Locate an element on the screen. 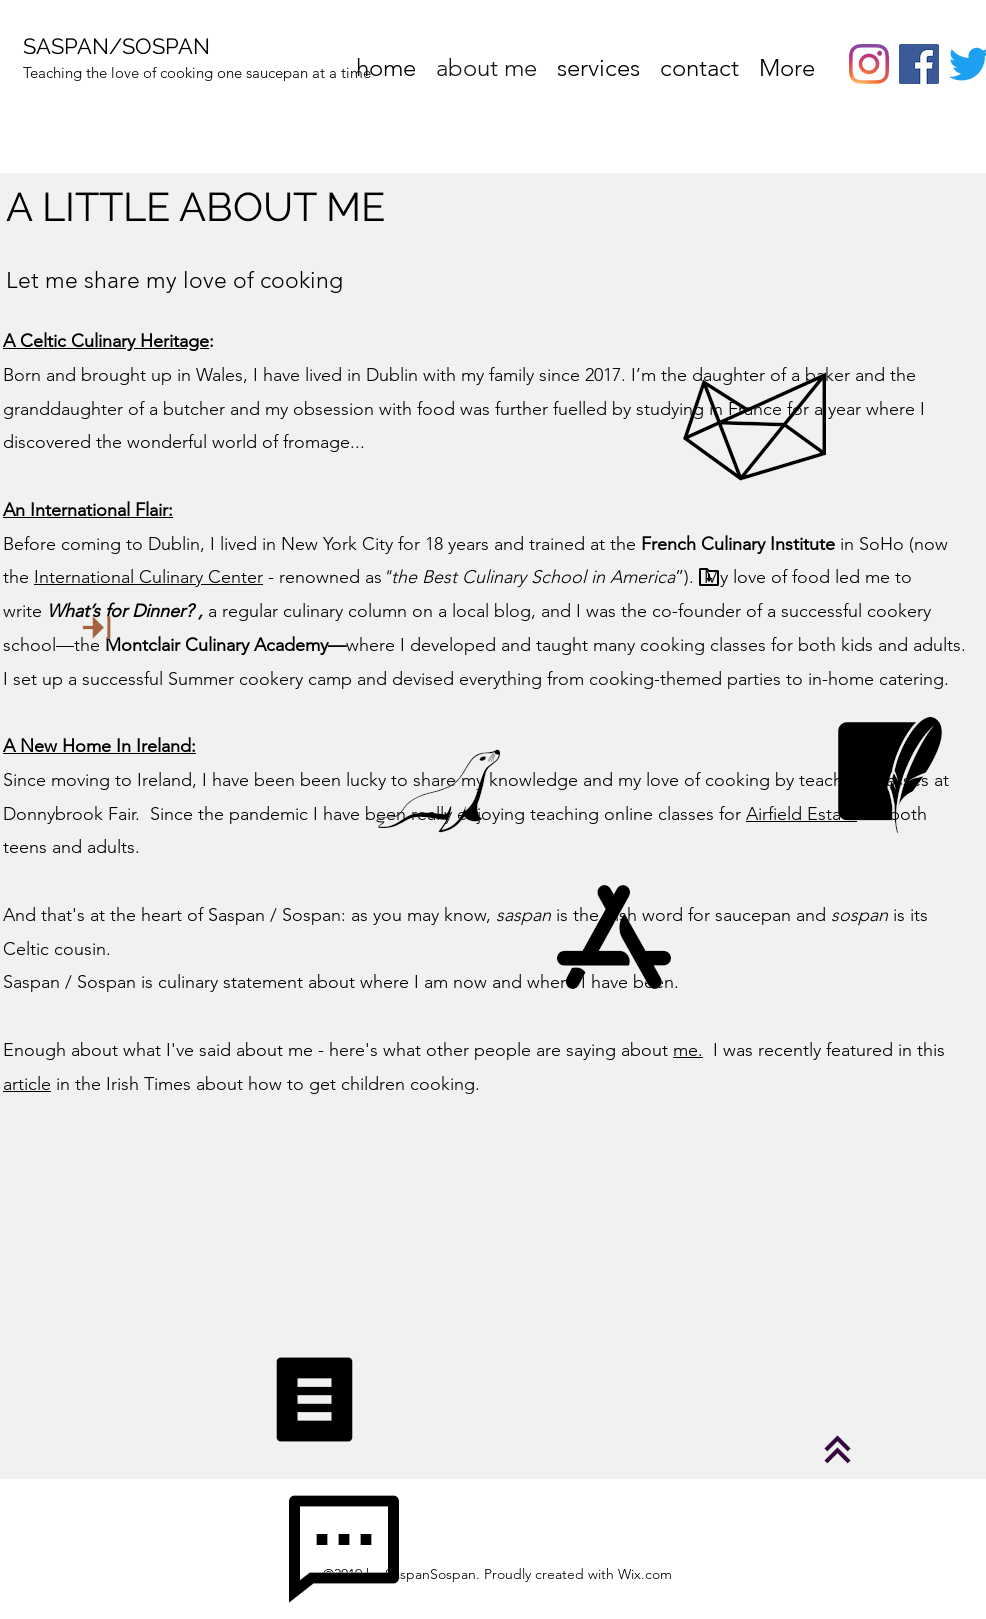  open the App Store is located at coordinates (614, 937).